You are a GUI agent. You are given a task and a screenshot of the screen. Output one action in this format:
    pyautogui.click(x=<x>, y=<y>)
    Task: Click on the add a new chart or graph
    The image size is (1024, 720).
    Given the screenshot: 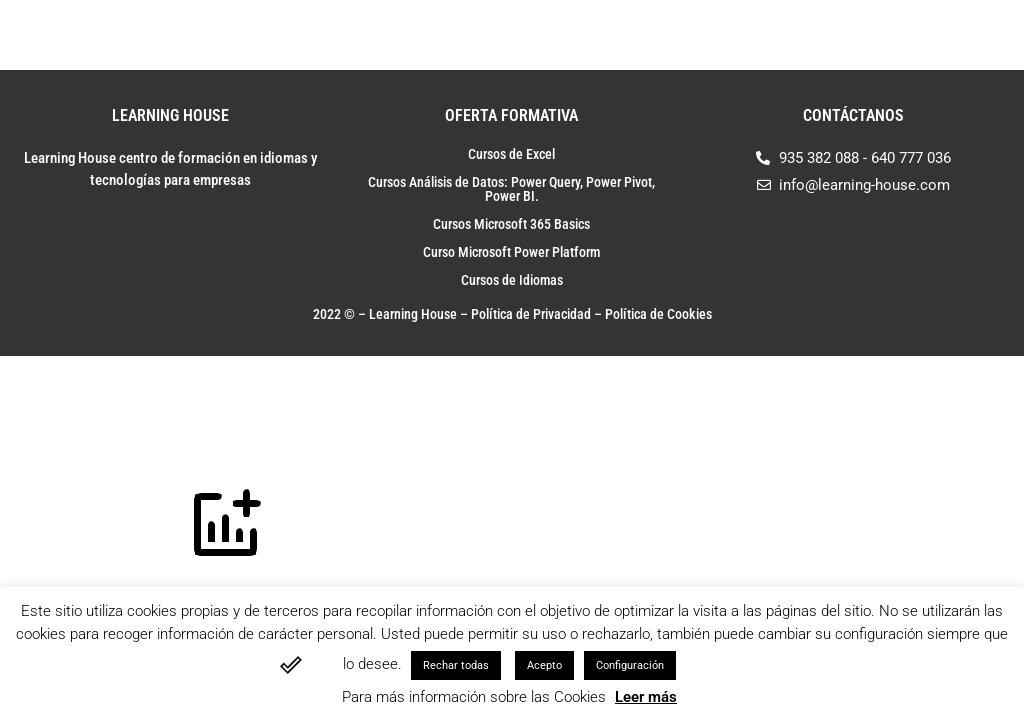 What is the action you would take?
    pyautogui.click(x=225, y=524)
    